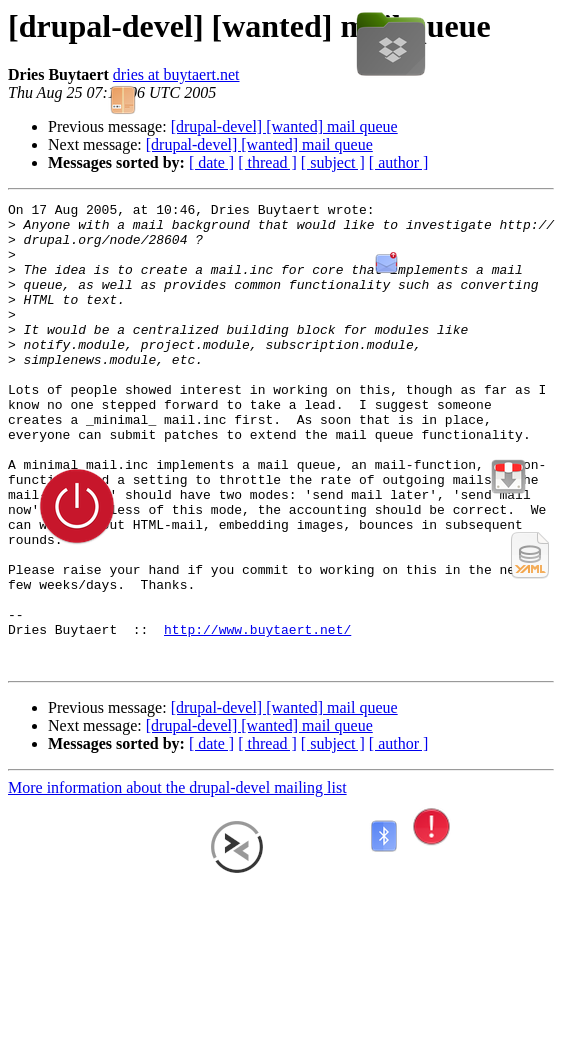  Describe the element at coordinates (508, 476) in the screenshot. I see `open transmission torrent client` at that location.